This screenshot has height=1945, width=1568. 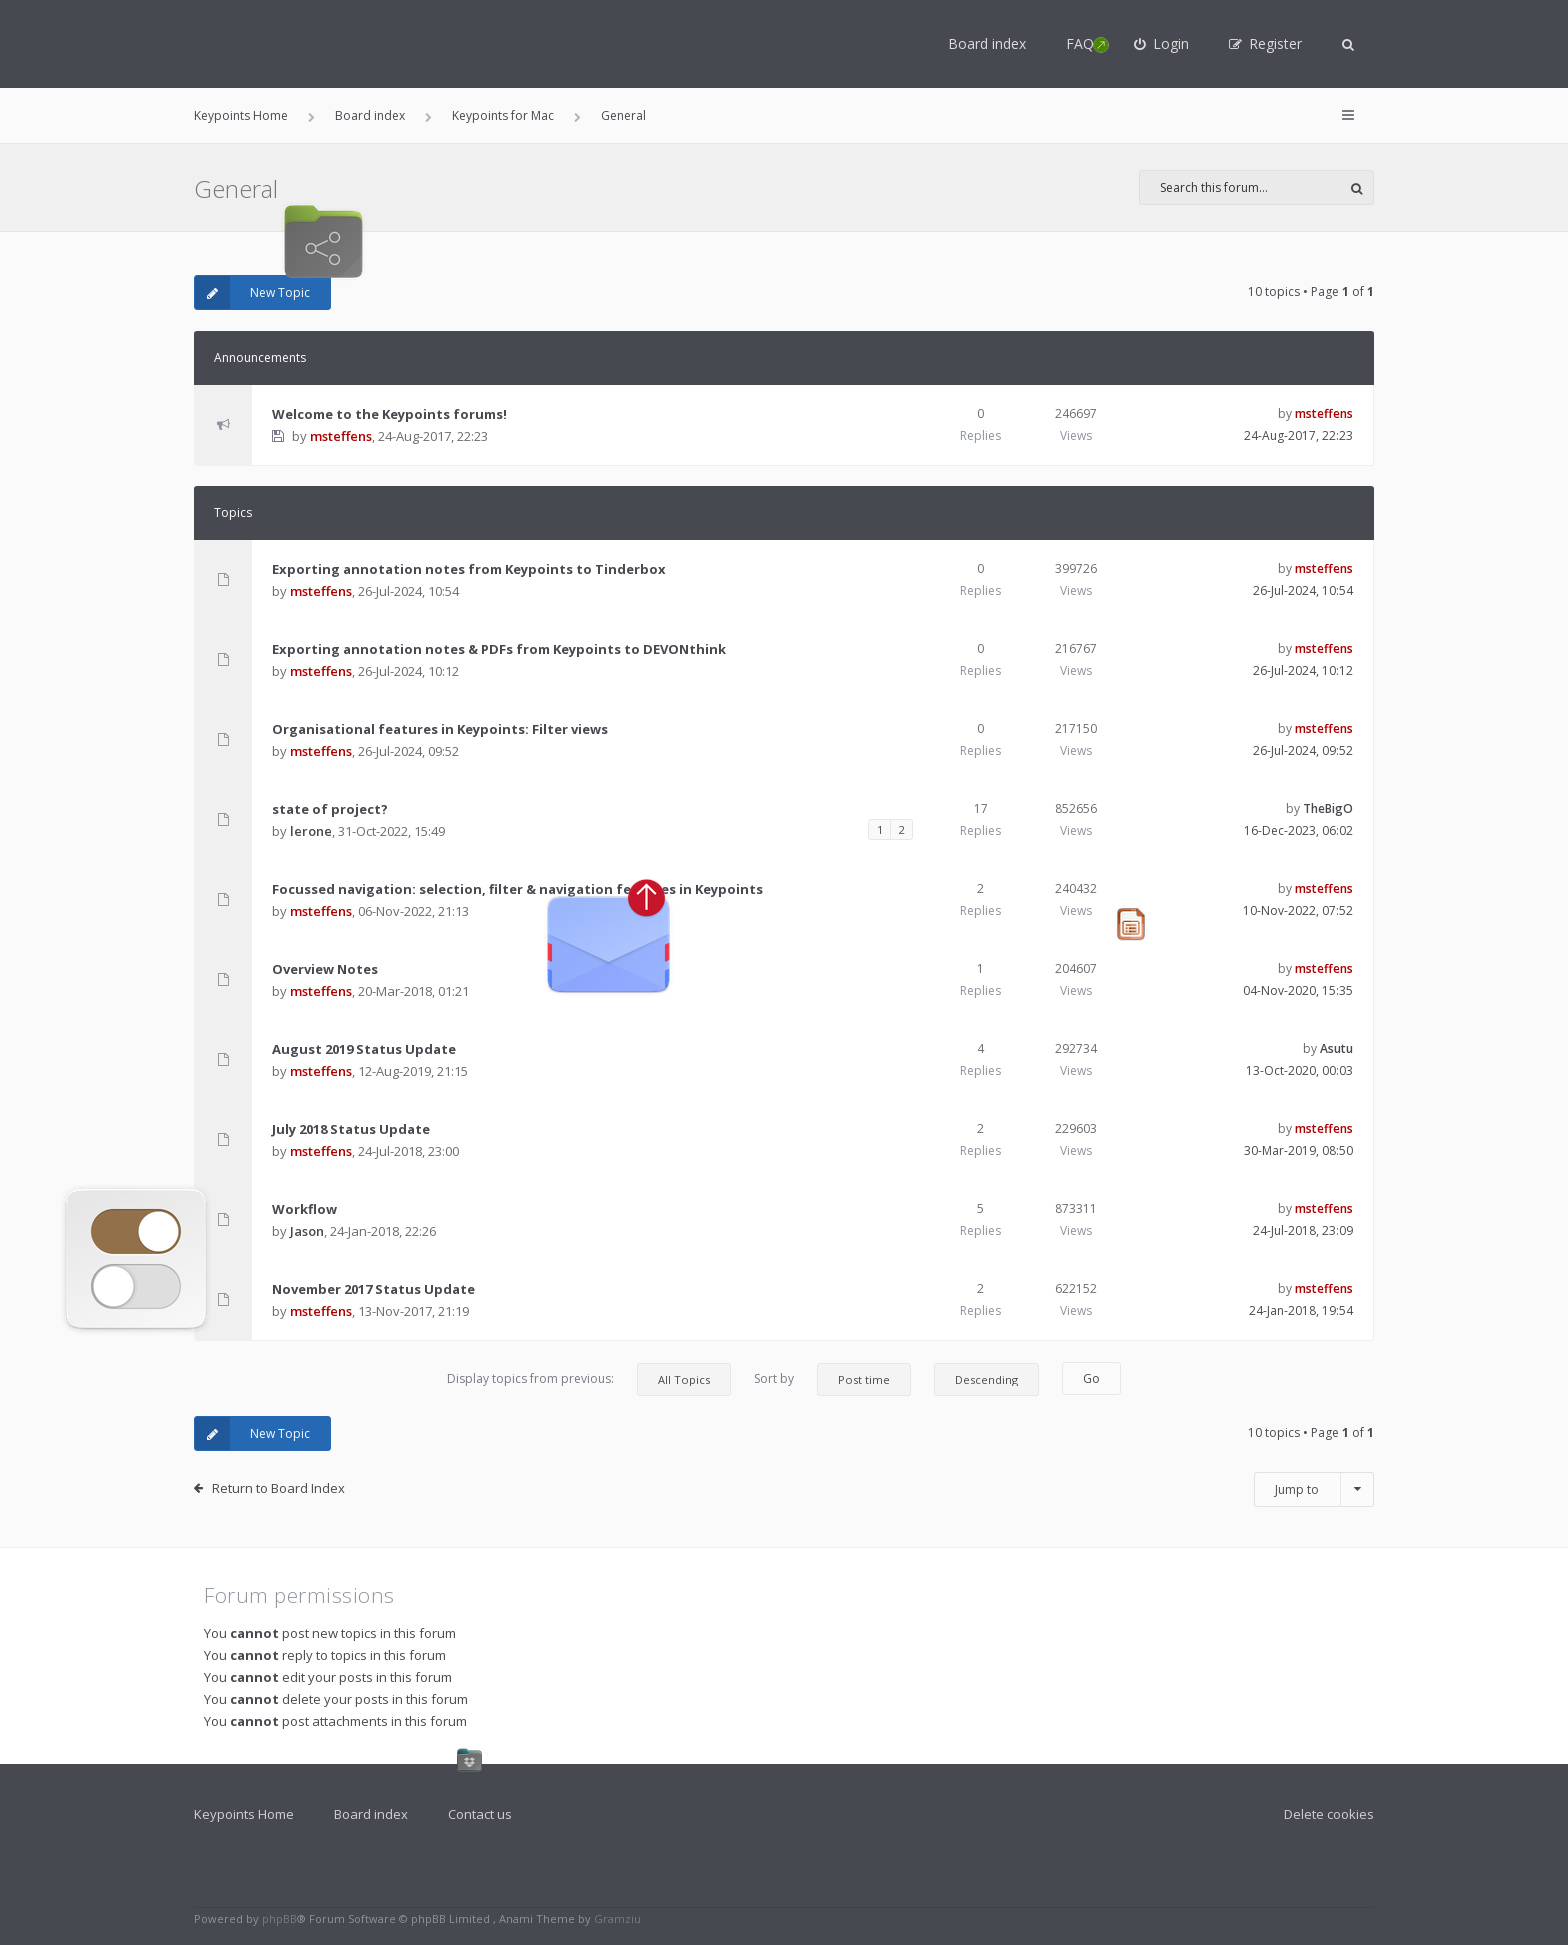 What do you see at coordinates (323, 241) in the screenshot?
I see `open your public shared folder` at bounding box center [323, 241].